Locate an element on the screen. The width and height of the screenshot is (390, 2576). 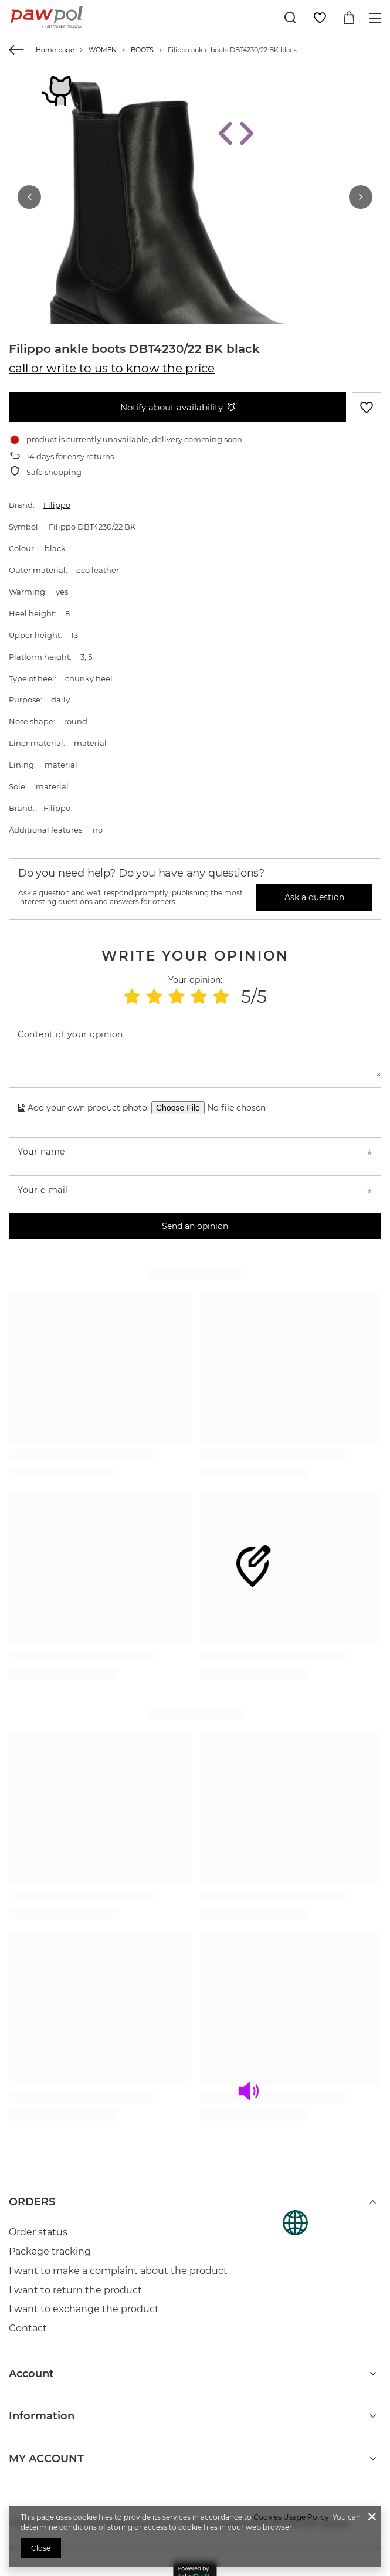
link to github repository is located at coordinates (59, 90).